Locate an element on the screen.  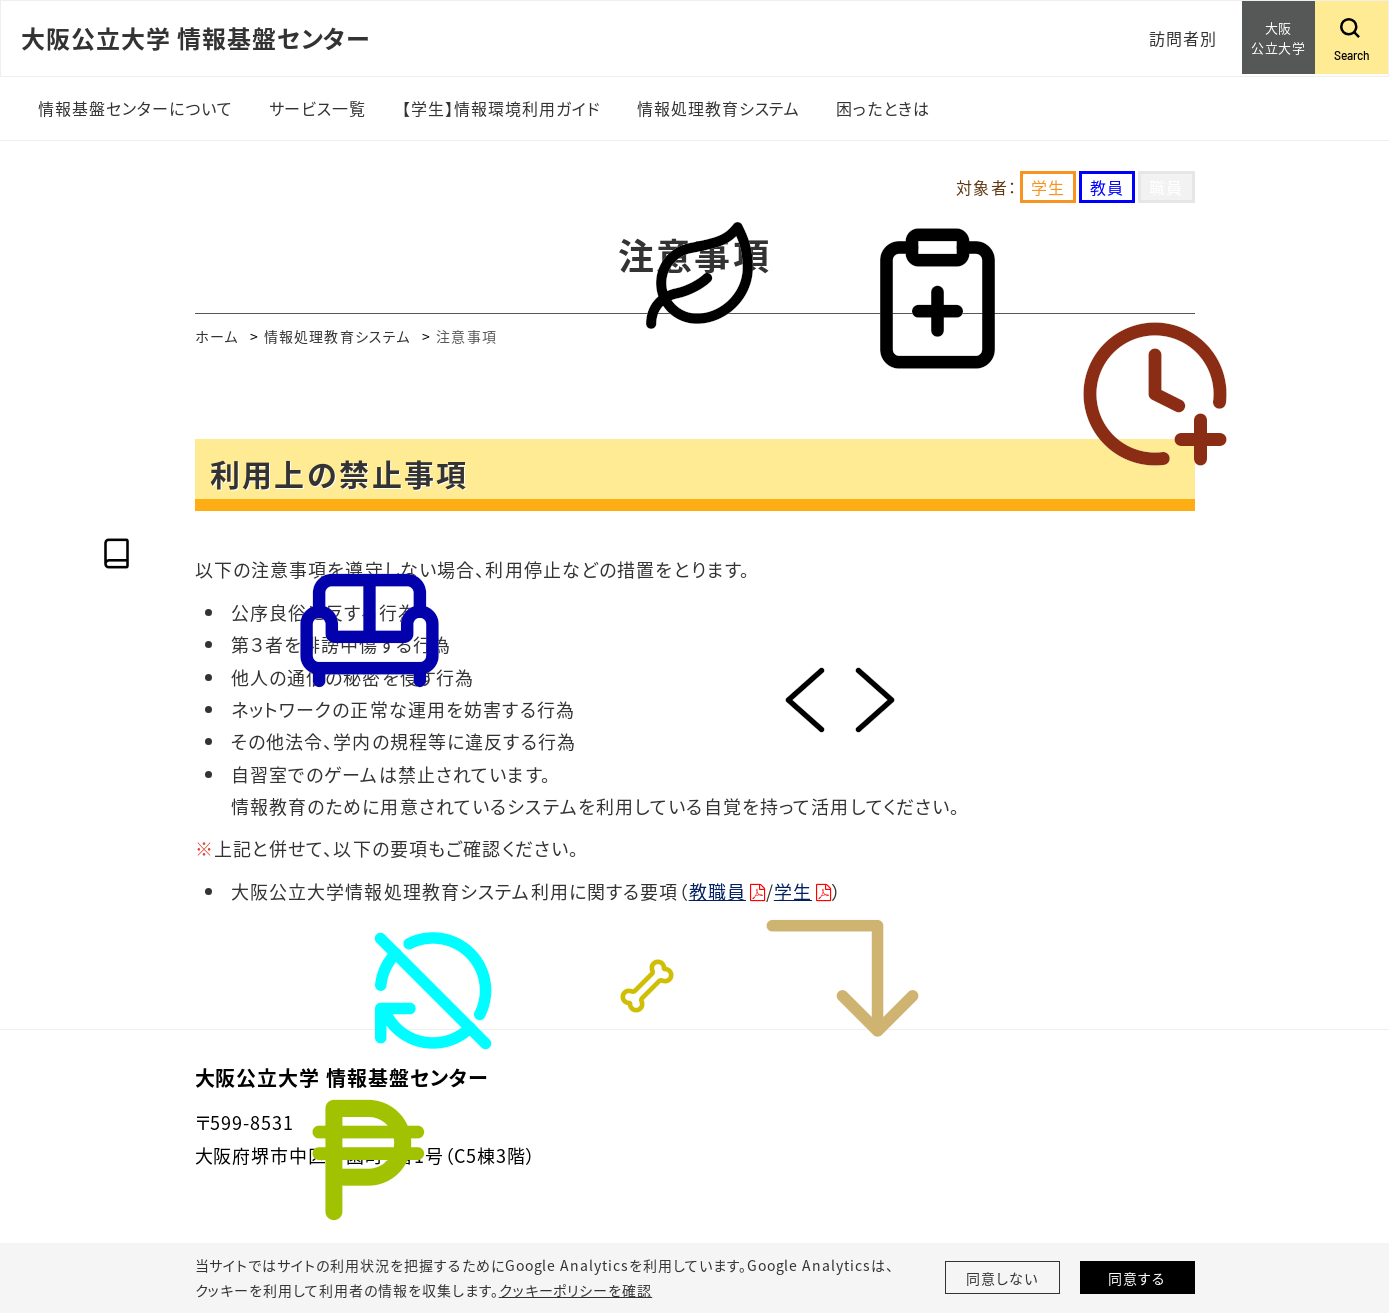
browse furniture or home decor items is located at coordinates (369, 630).